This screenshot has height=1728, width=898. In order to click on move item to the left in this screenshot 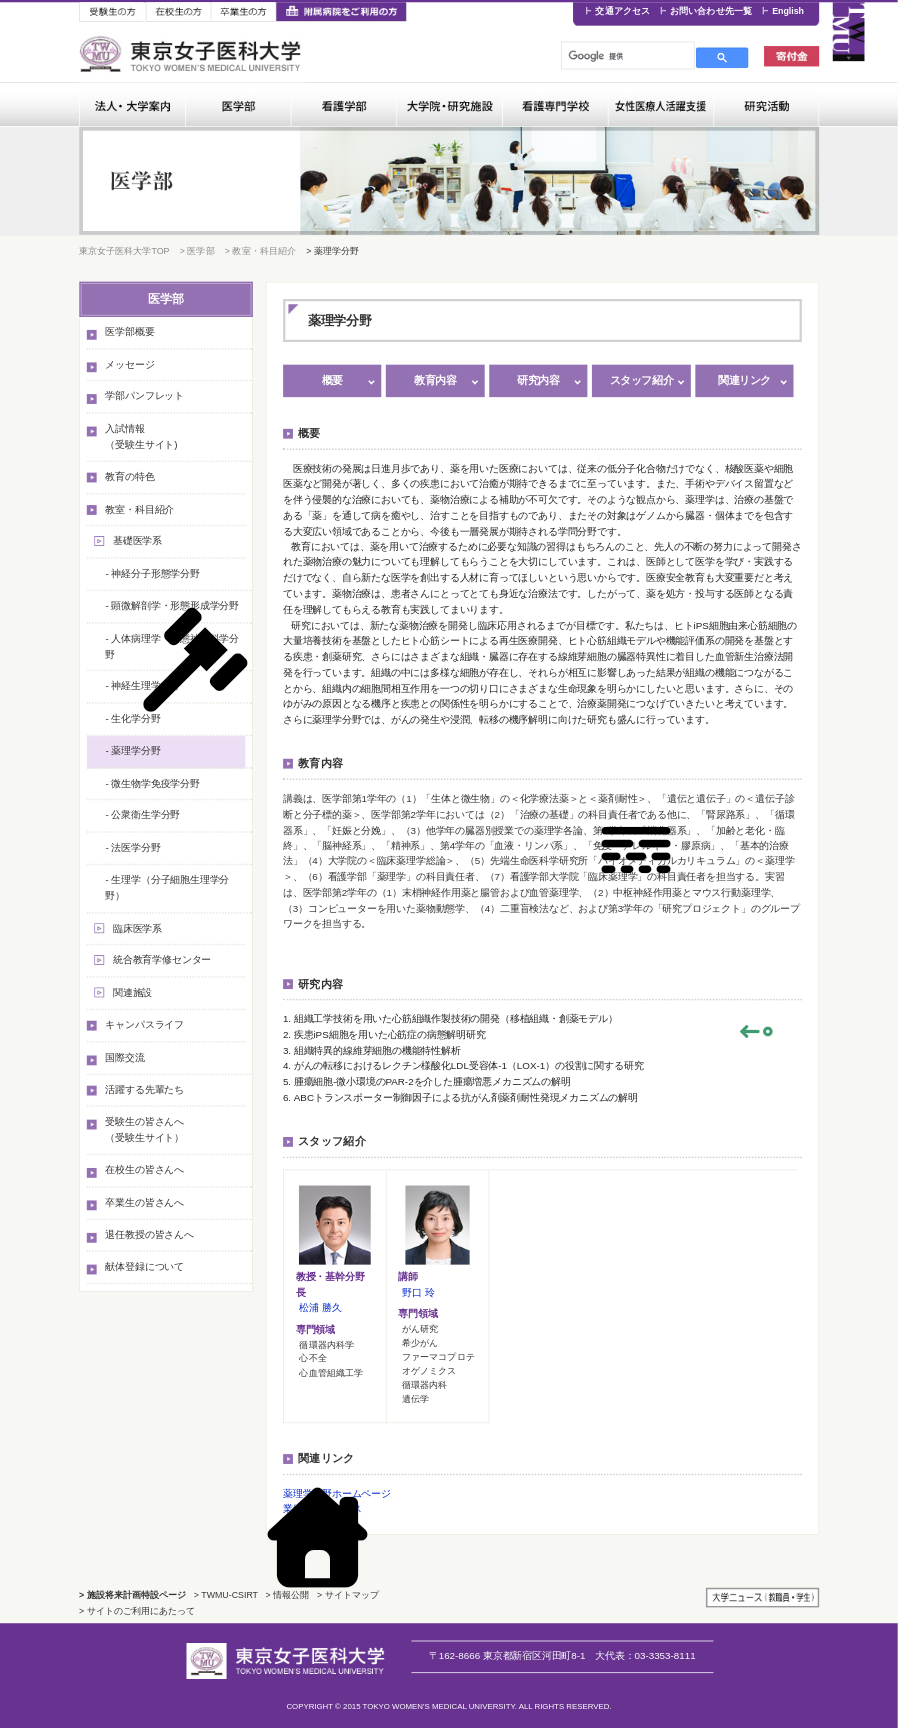, I will do `click(756, 1031)`.